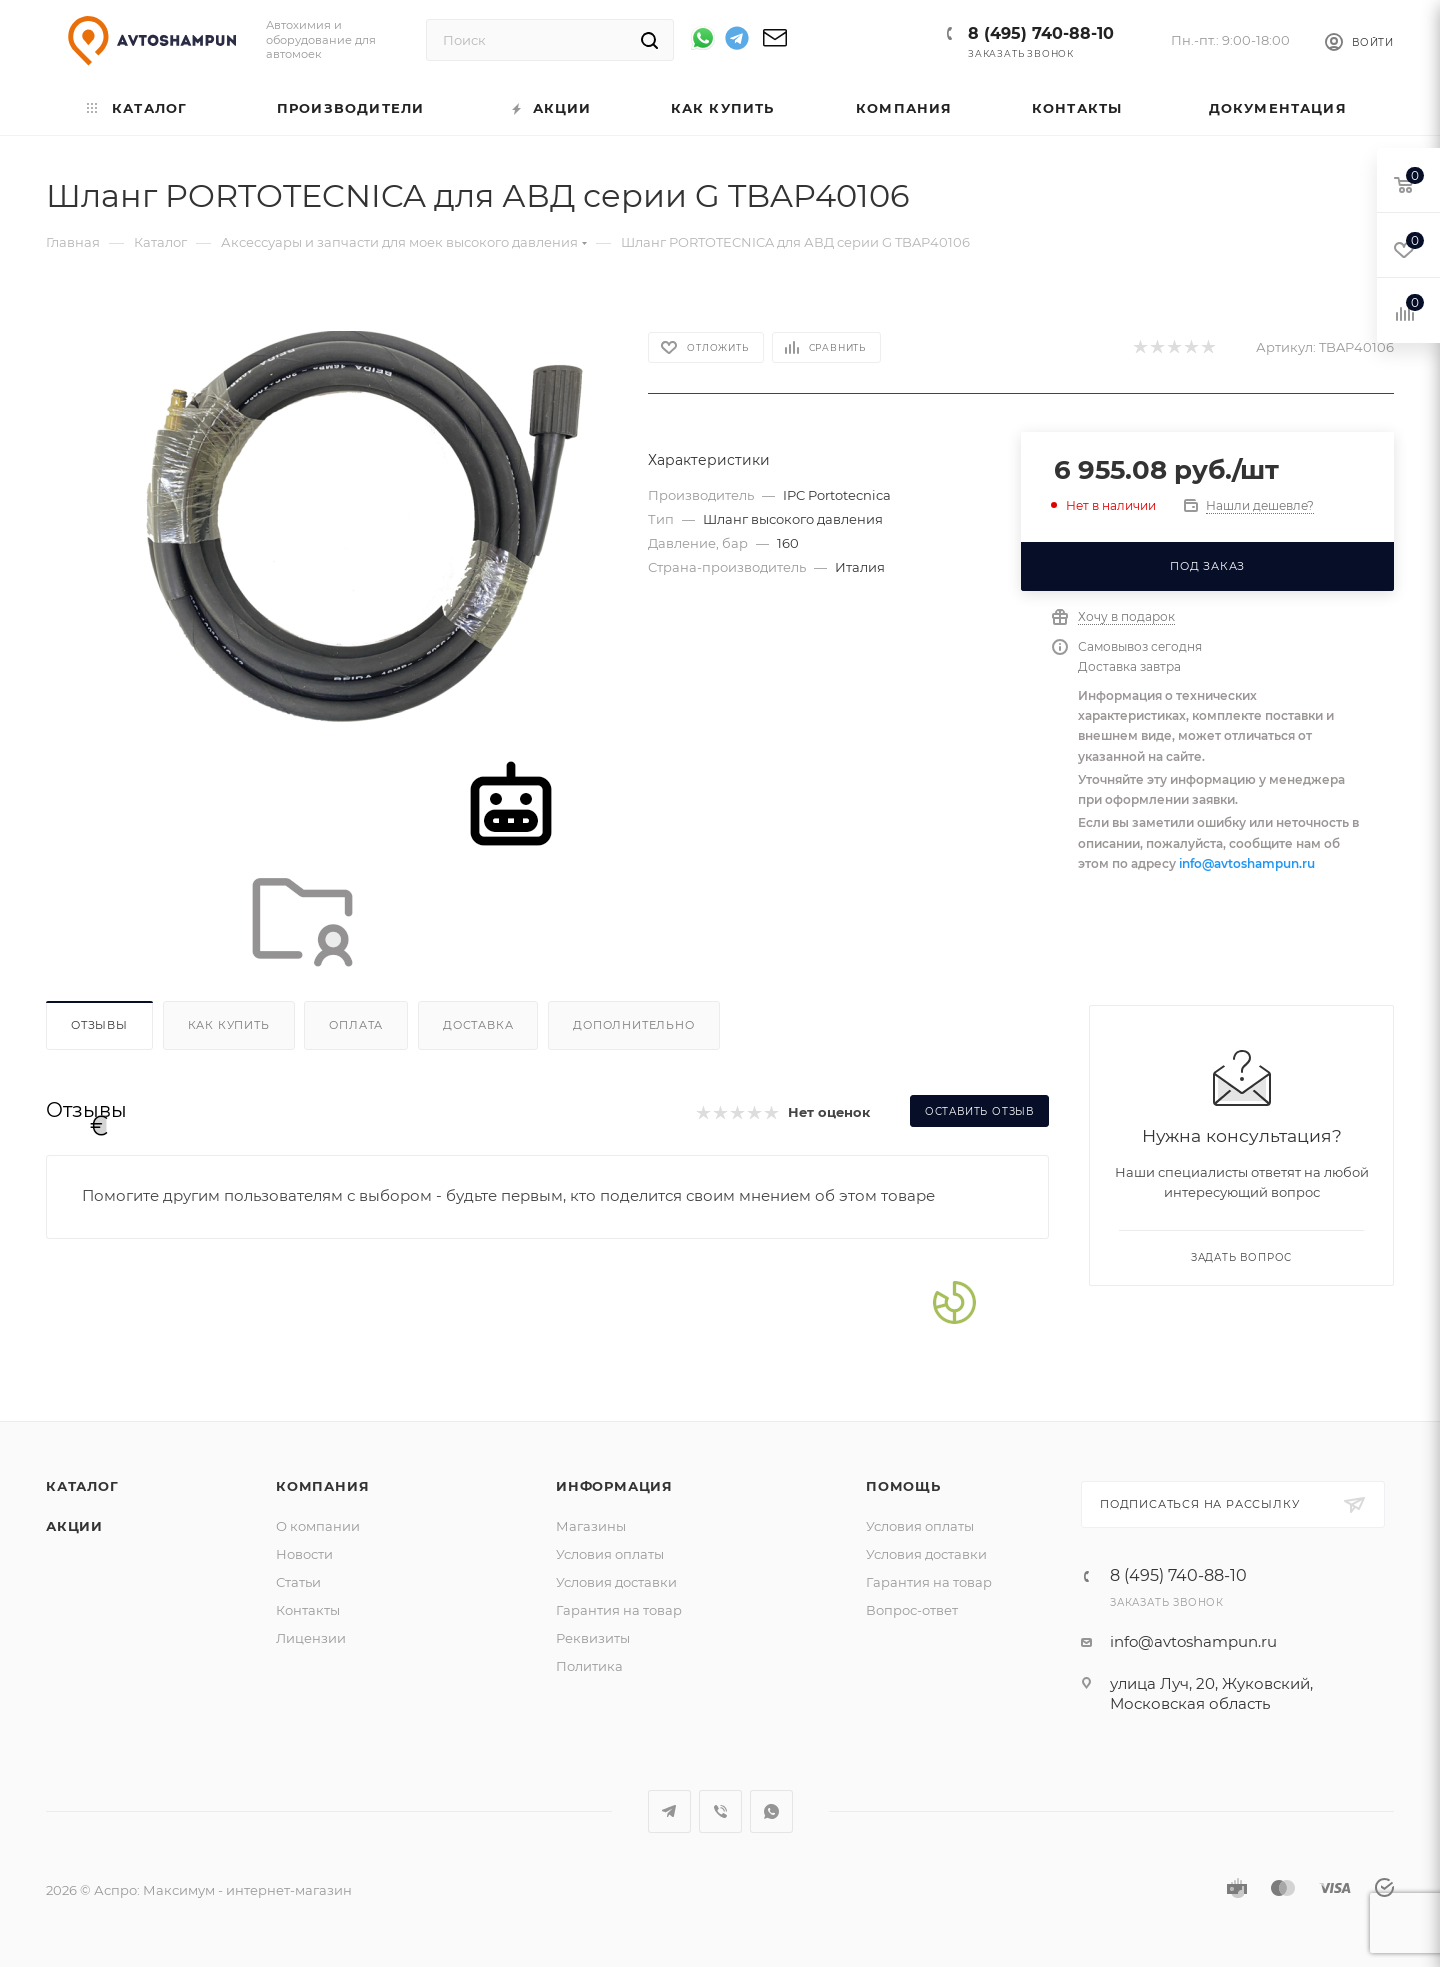 This screenshot has width=1440, height=1967. Describe the element at coordinates (511, 808) in the screenshot. I see `access AI assistant or chatbot` at that location.